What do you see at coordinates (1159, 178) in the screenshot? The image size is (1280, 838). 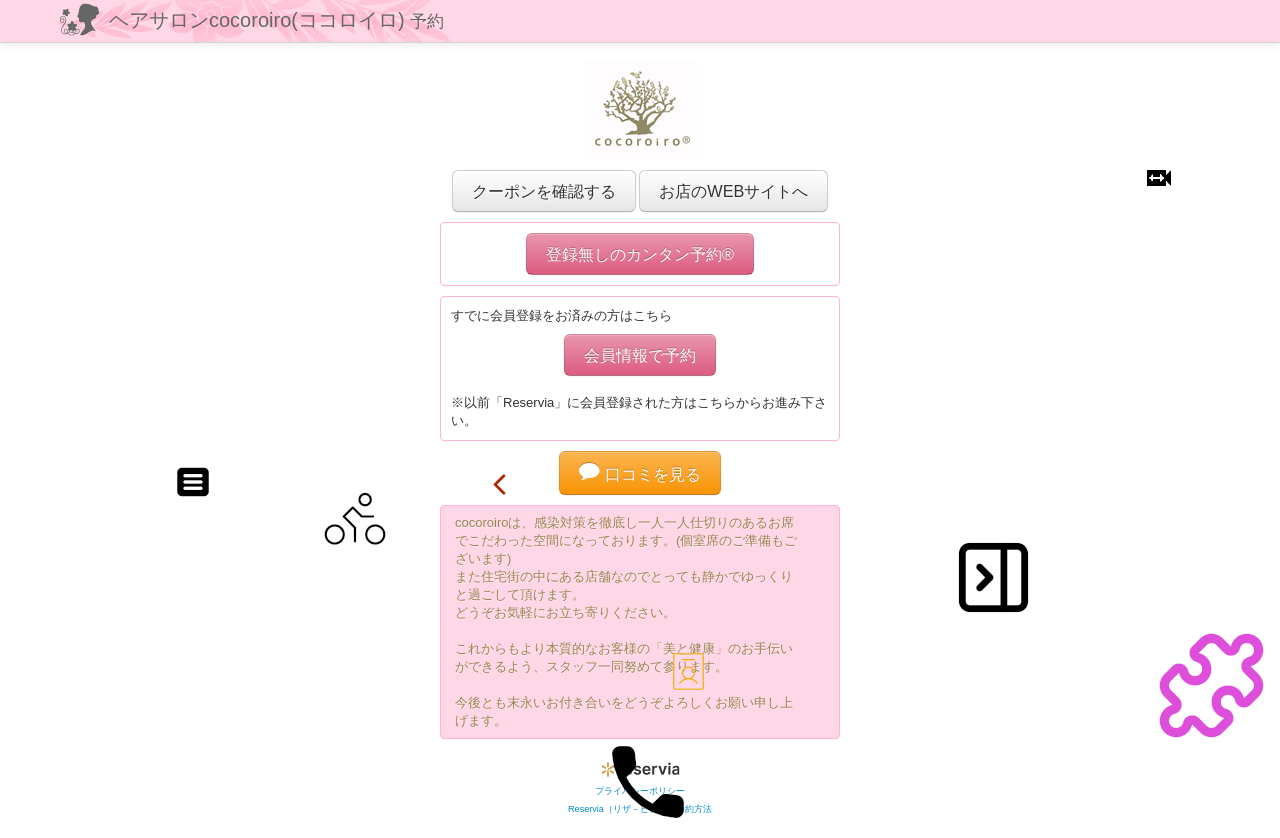 I see `switch between front and rear camera during video recording` at bounding box center [1159, 178].